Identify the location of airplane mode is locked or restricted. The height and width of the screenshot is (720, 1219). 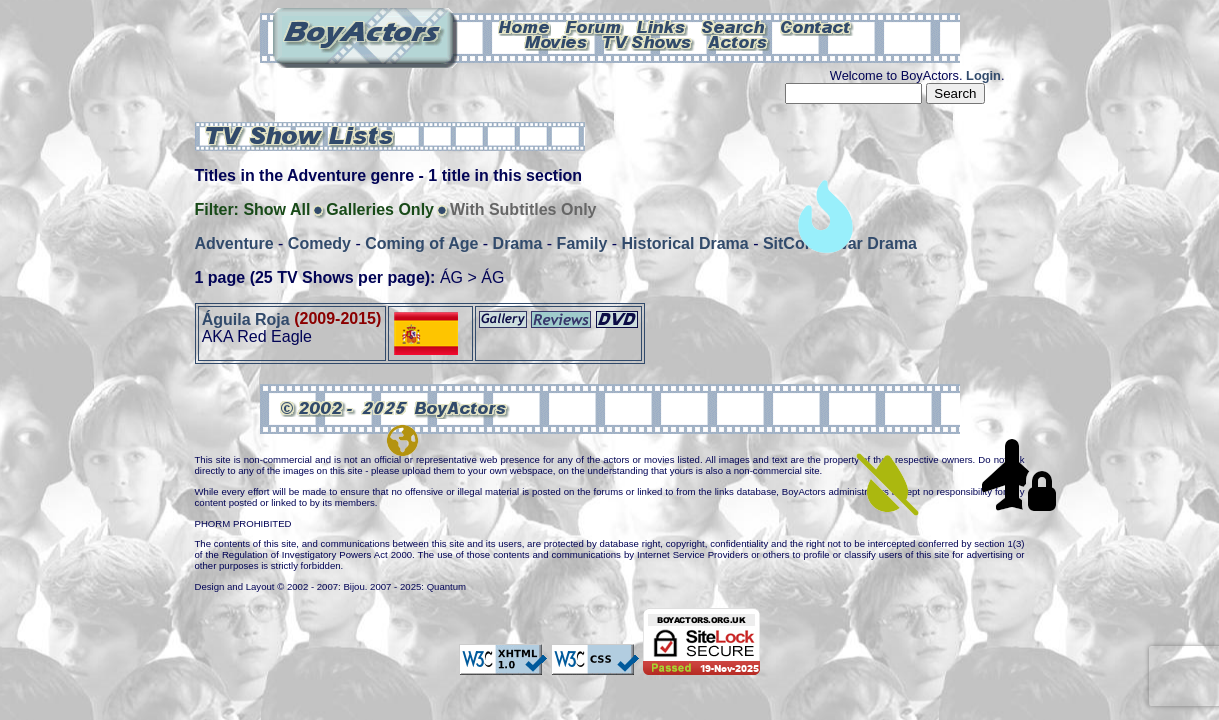
(1016, 475).